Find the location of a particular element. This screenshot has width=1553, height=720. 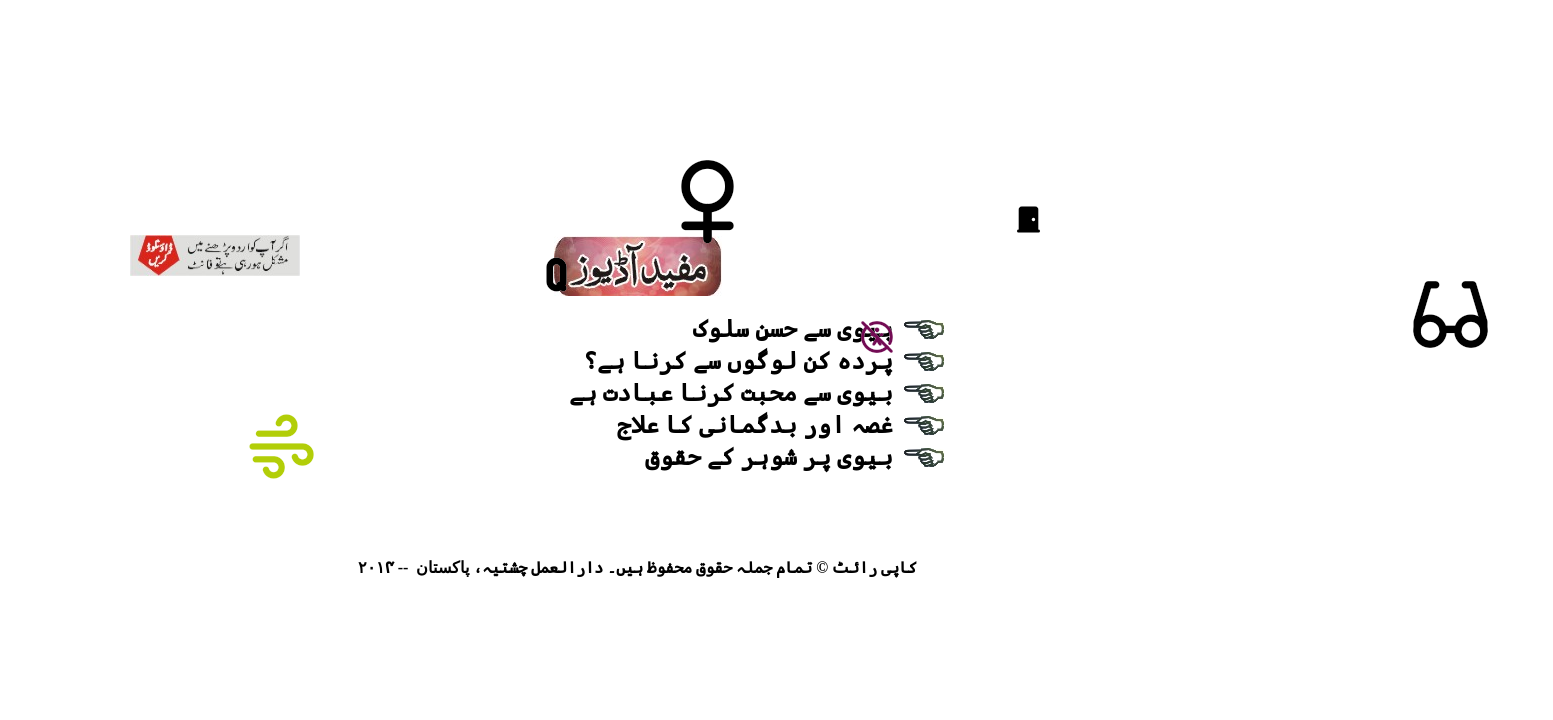

indicates a label or category starting with "q" is located at coordinates (556, 274).